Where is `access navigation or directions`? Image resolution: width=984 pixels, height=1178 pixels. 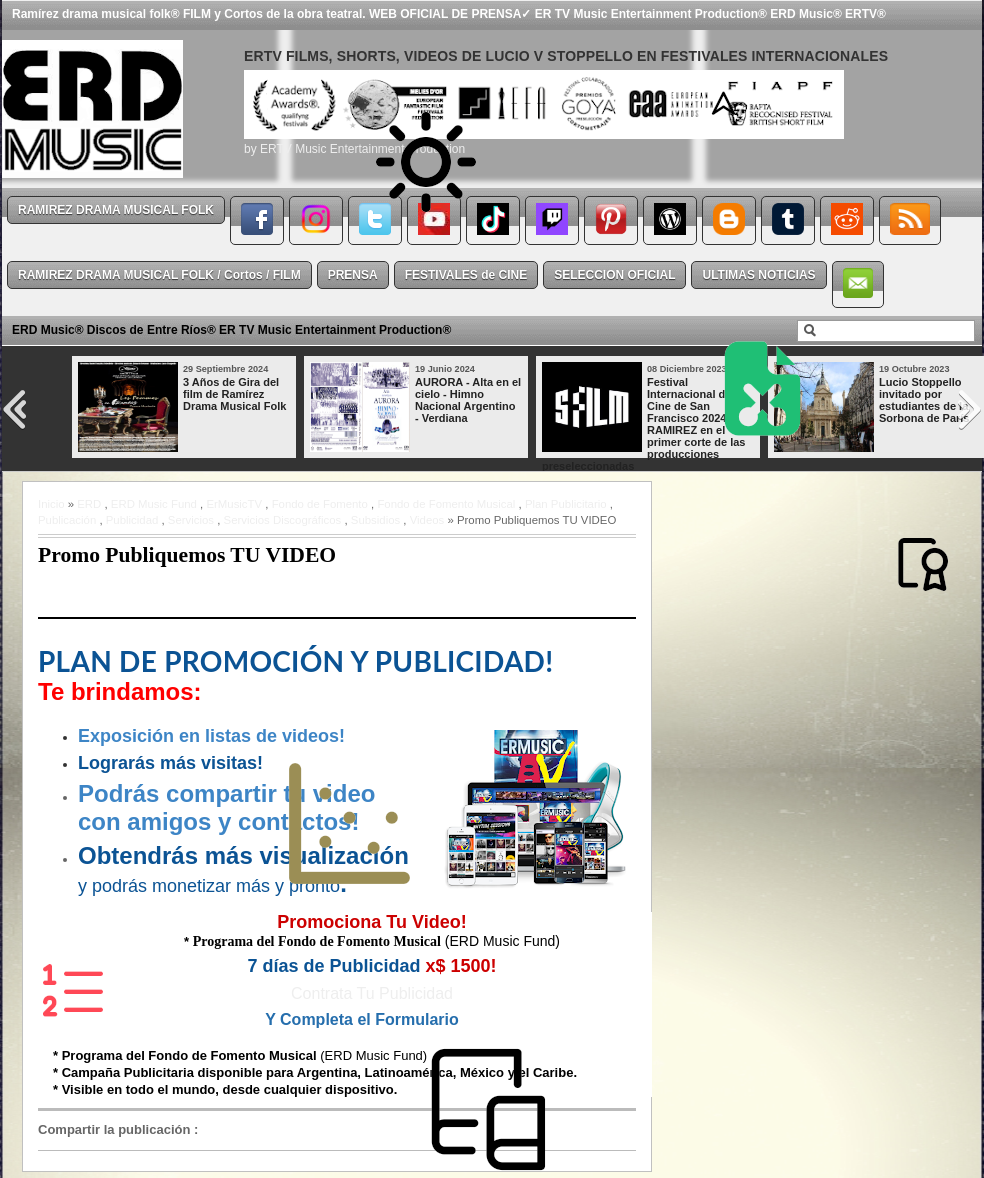
access navigation or directions is located at coordinates (723, 104).